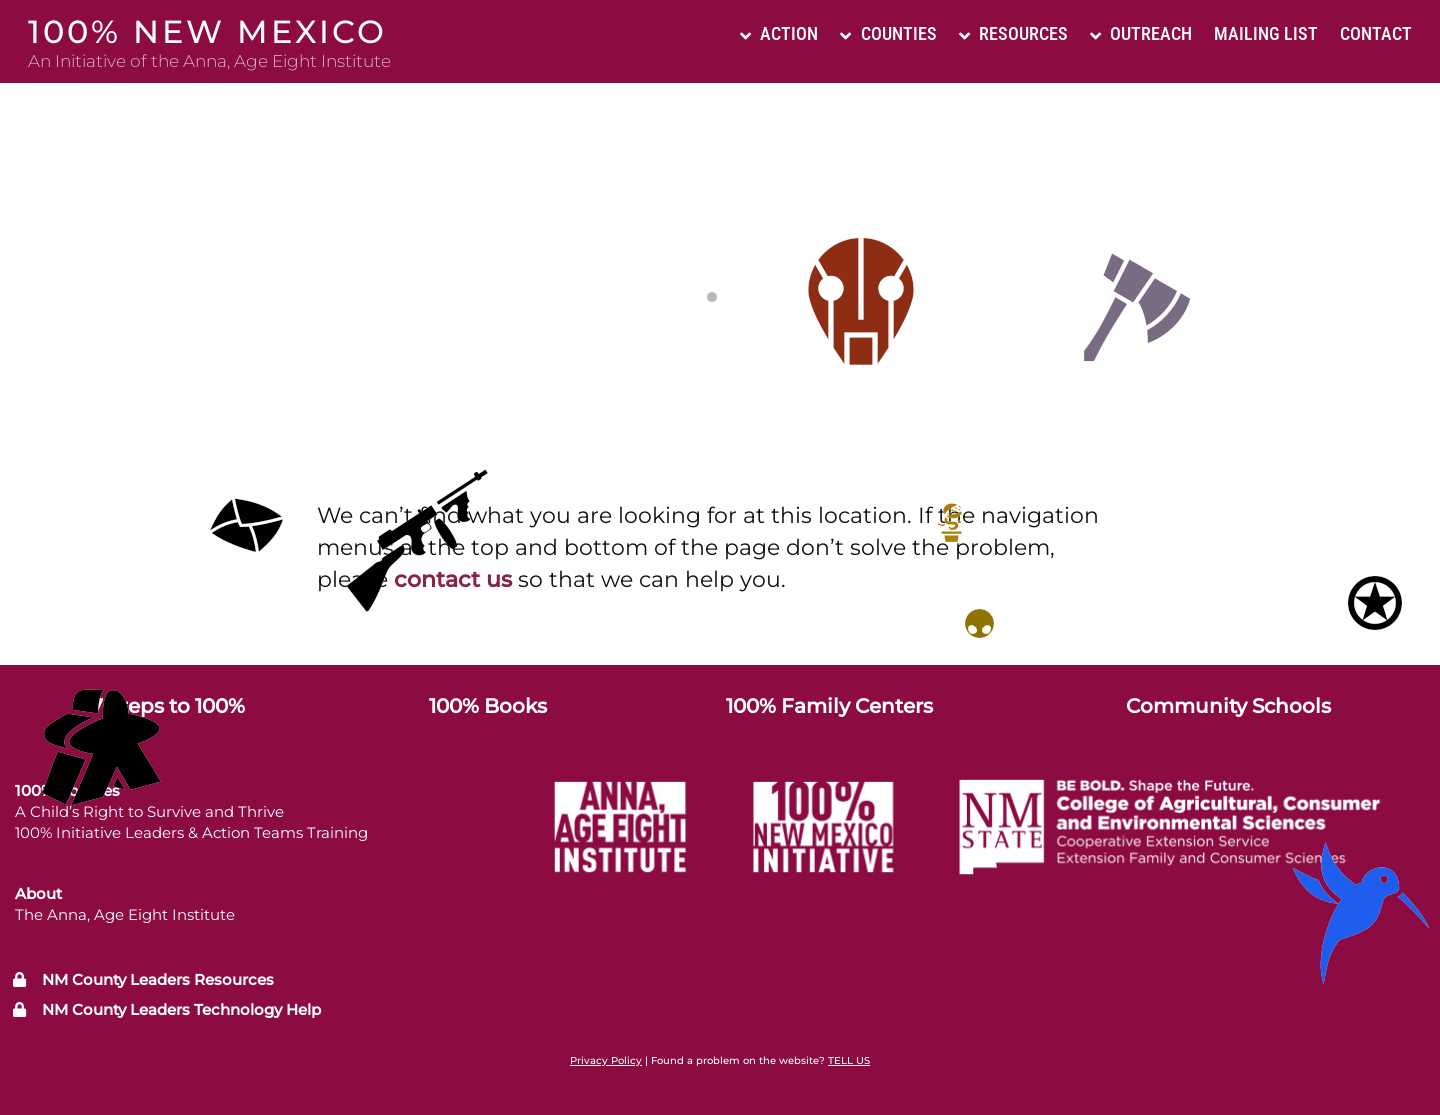 This screenshot has width=1440, height=1115. Describe the element at coordinates (1361, 913) in the screenshot. I see `nature or wildlife category indicator` at that location.